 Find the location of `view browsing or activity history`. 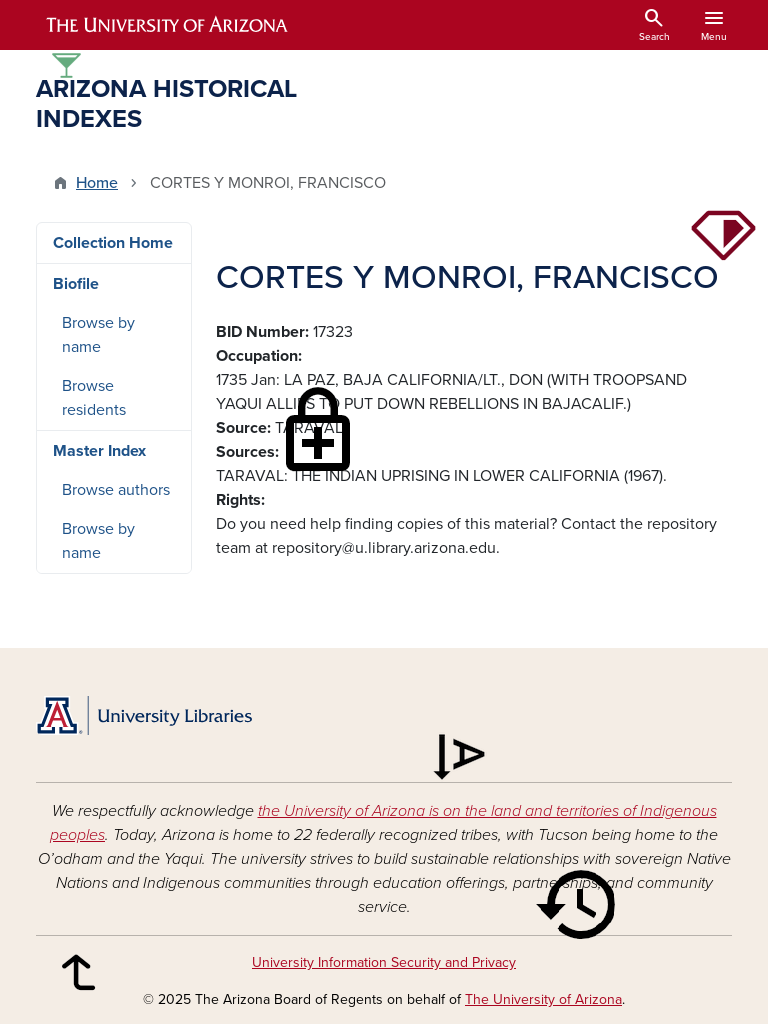

view browsing or activity history is located at coordinates (577, 904).